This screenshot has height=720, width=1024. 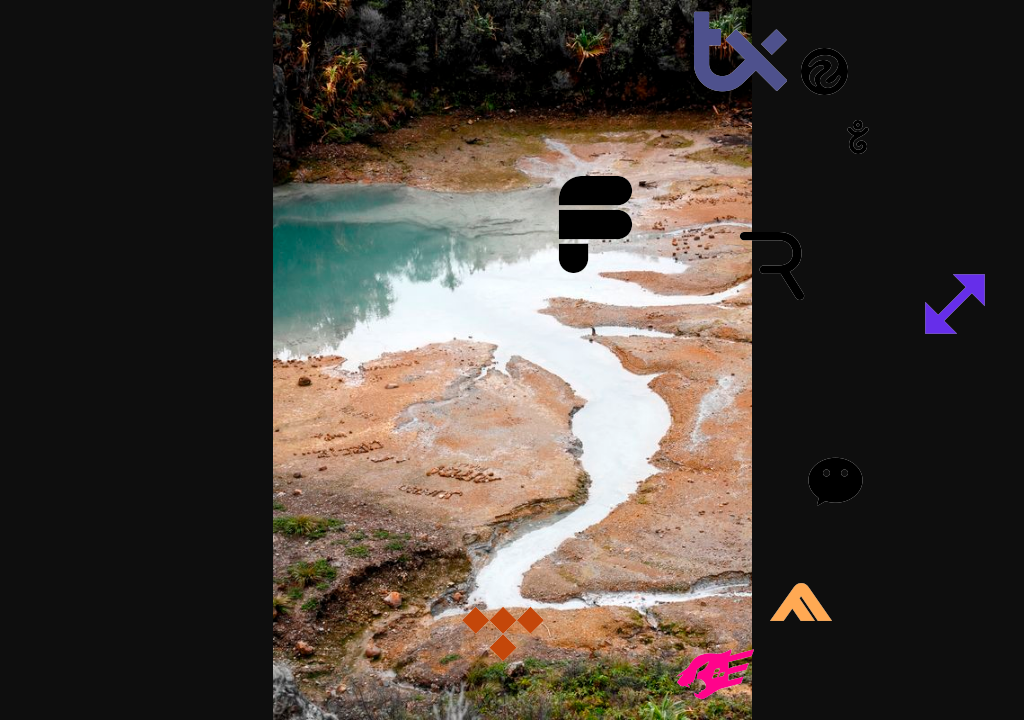 What do you see at coordinates (503, 634) in the screenshot?
I see `open tidal music streaming app` at bounding box center [503, 634].